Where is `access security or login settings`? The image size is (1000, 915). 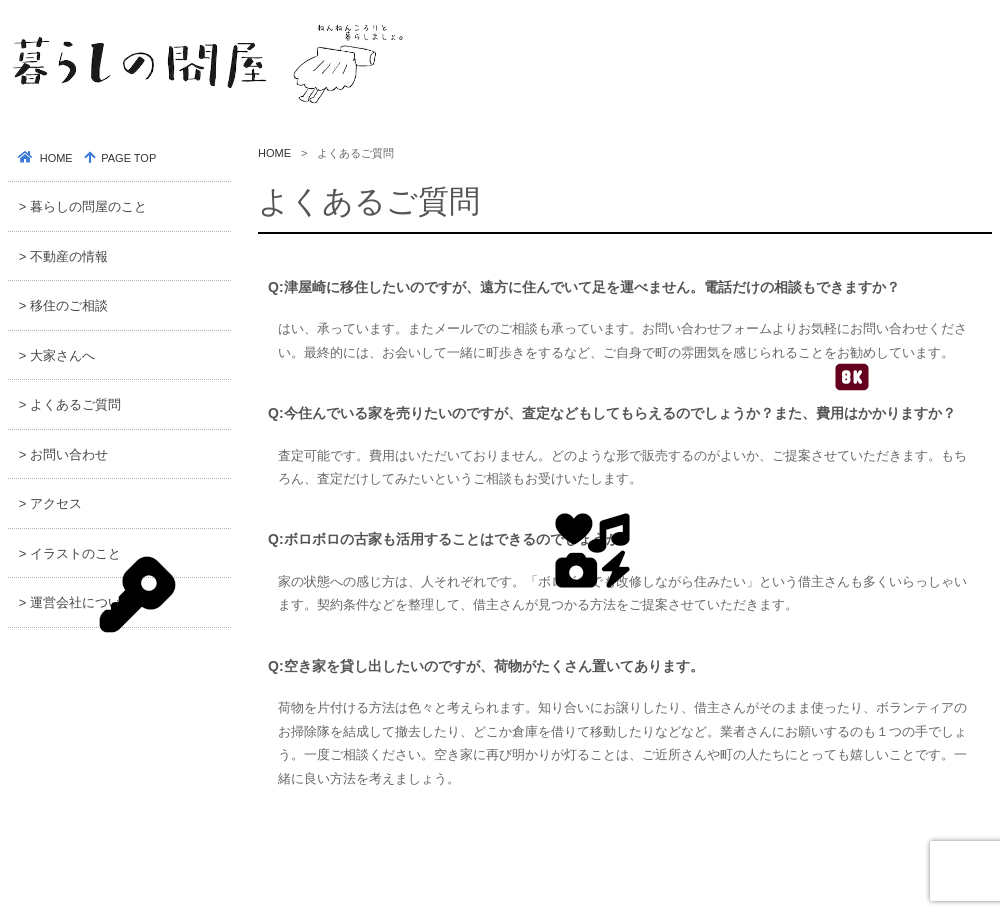 access security or login settings is located at coordinates (137, 594).